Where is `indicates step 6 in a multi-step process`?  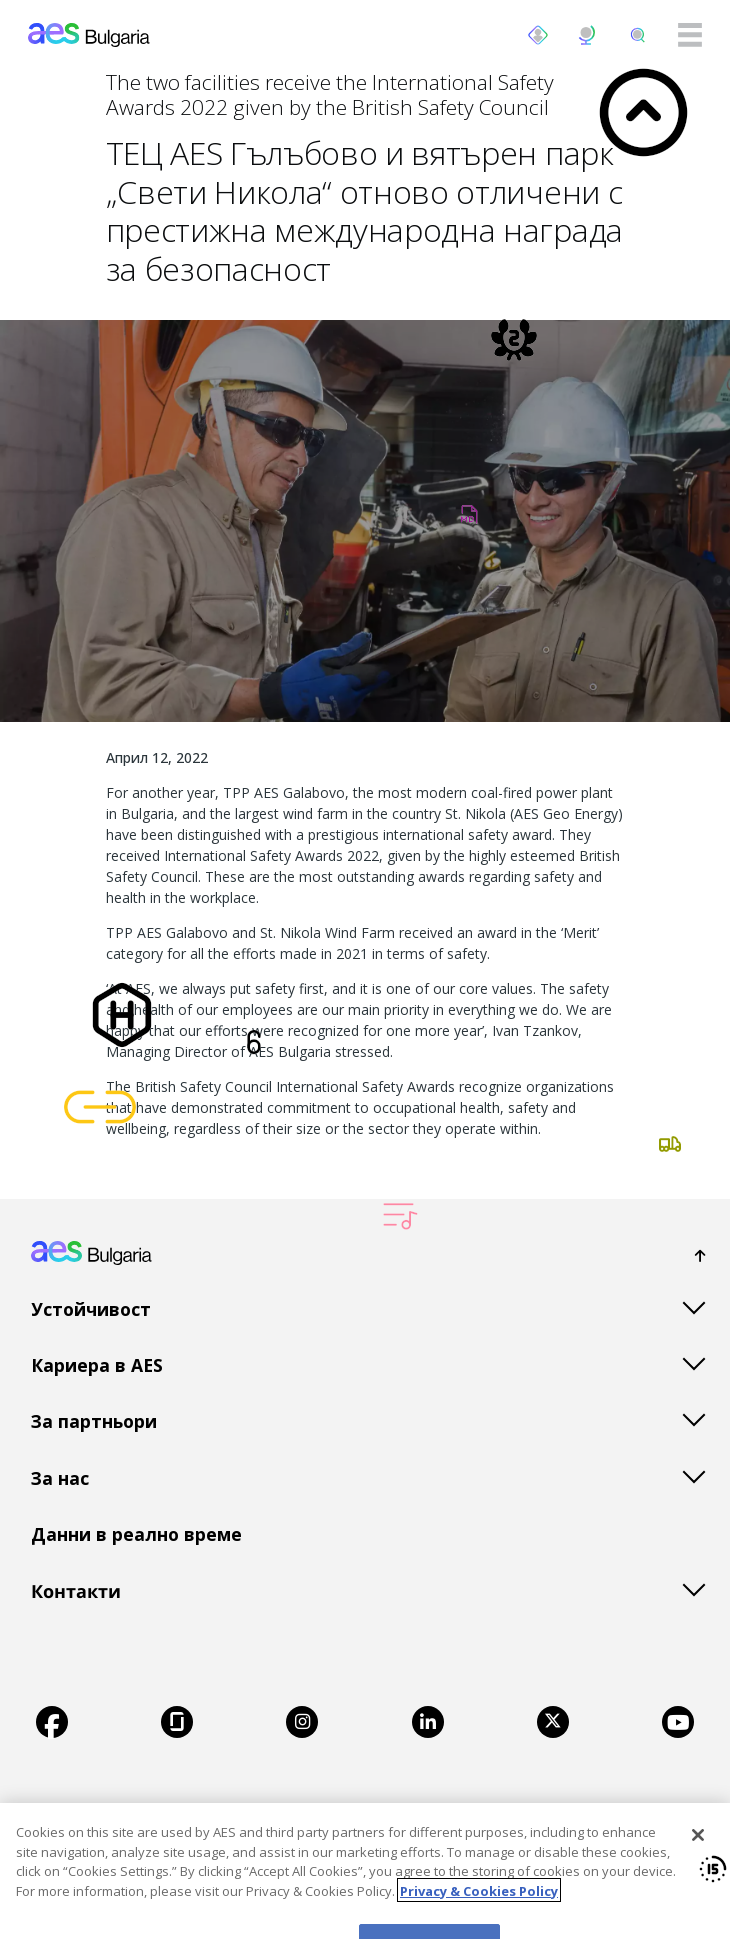
indicates step 6 in a multi-step process is located at coordinates (254, 1042).